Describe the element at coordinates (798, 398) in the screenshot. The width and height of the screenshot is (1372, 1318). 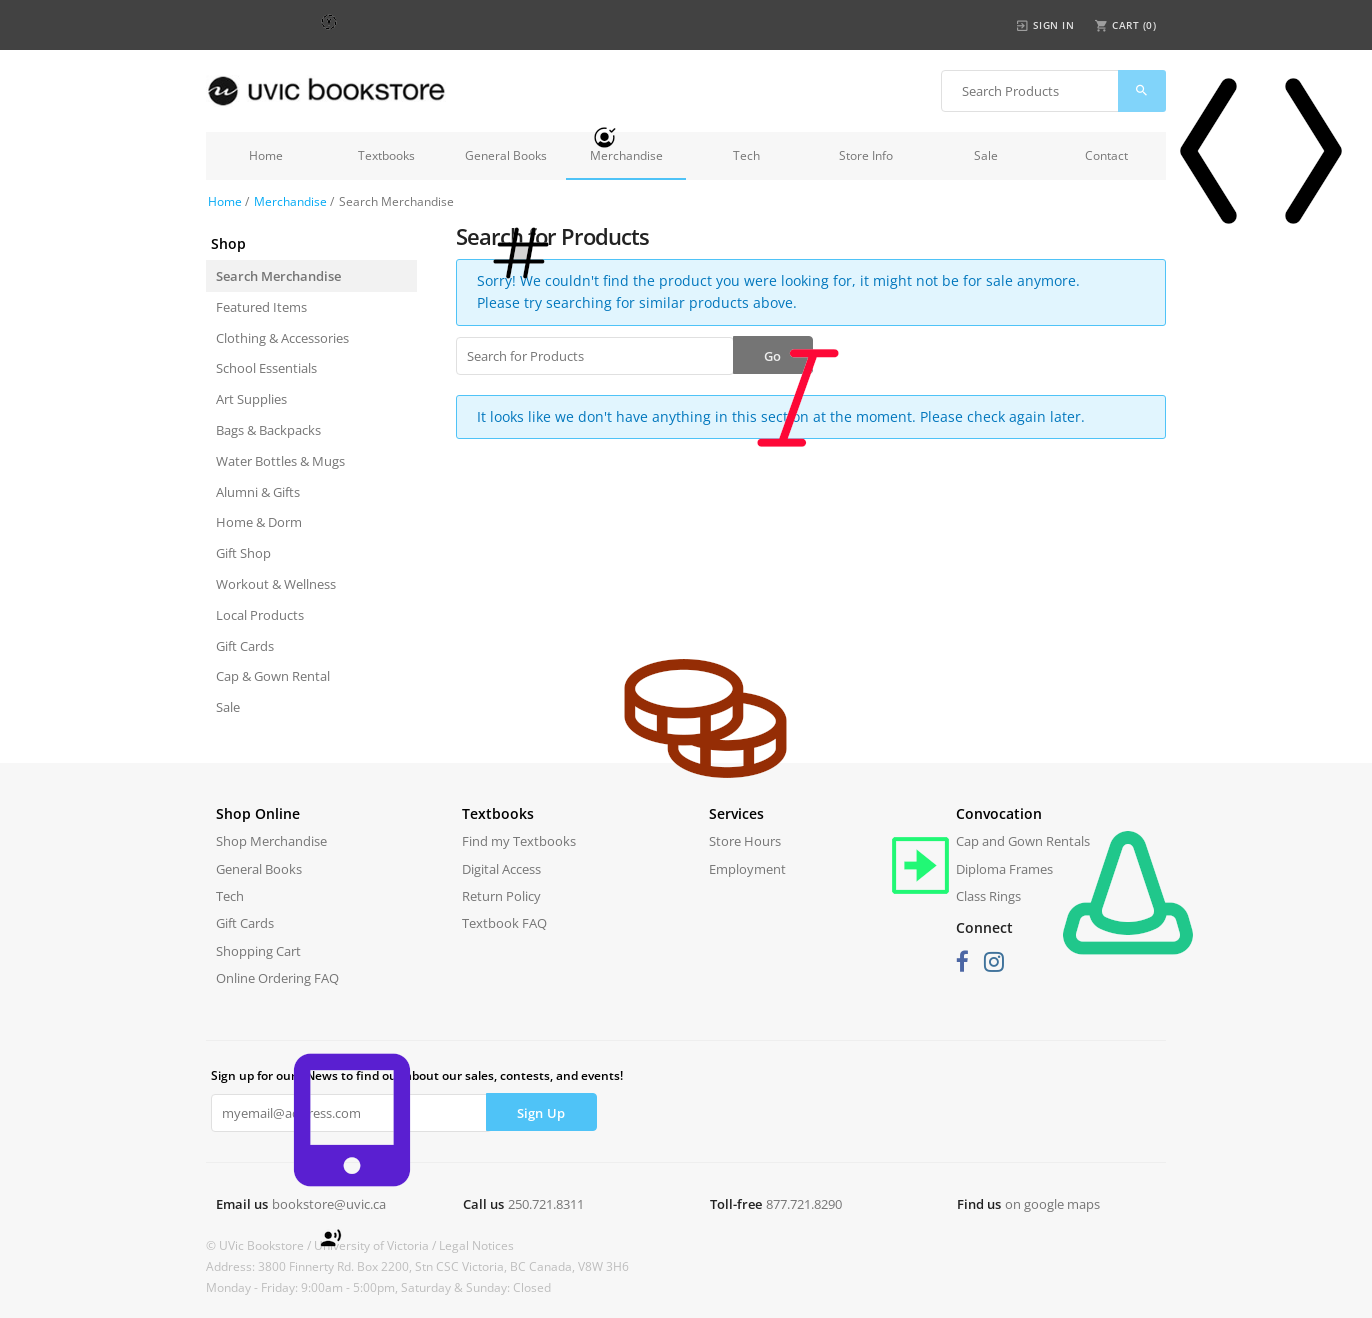
I see `apply italic formatting to selected text` at that location.